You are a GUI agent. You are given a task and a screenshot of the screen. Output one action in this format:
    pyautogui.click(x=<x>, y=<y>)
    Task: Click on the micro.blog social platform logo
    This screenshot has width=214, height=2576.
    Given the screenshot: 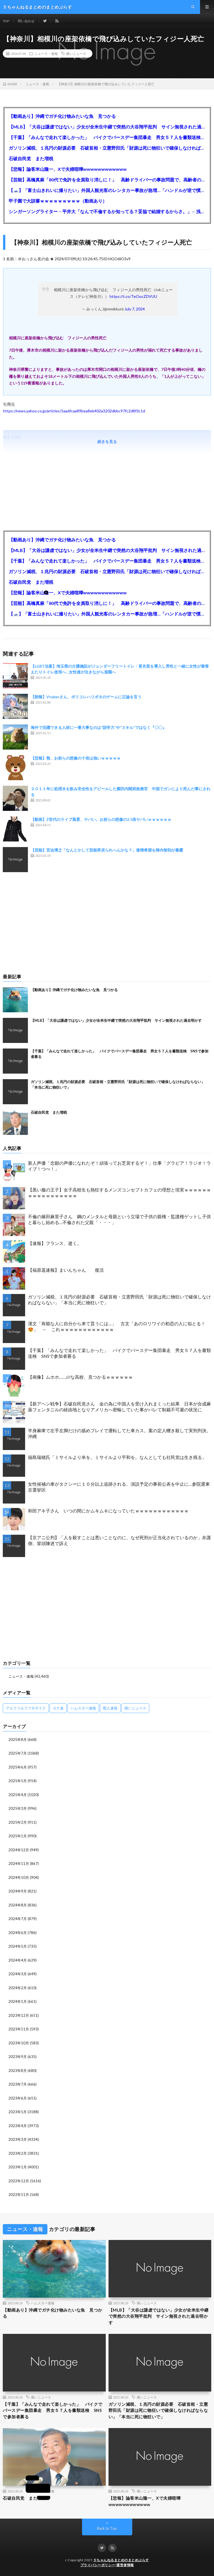 What is the action you would take?
    pyautogui.click(x=46, y=593)
    